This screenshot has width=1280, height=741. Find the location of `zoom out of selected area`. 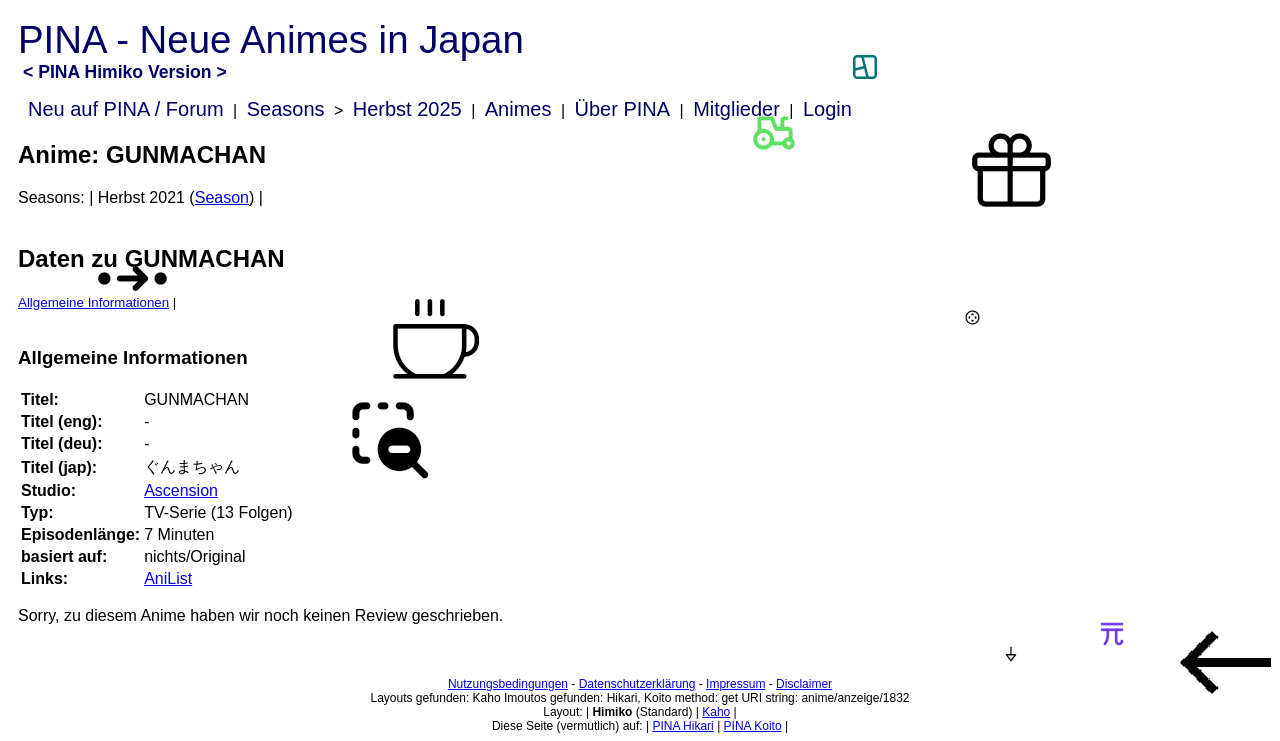

zoom out of selected area is located at coordinates (388, 438).